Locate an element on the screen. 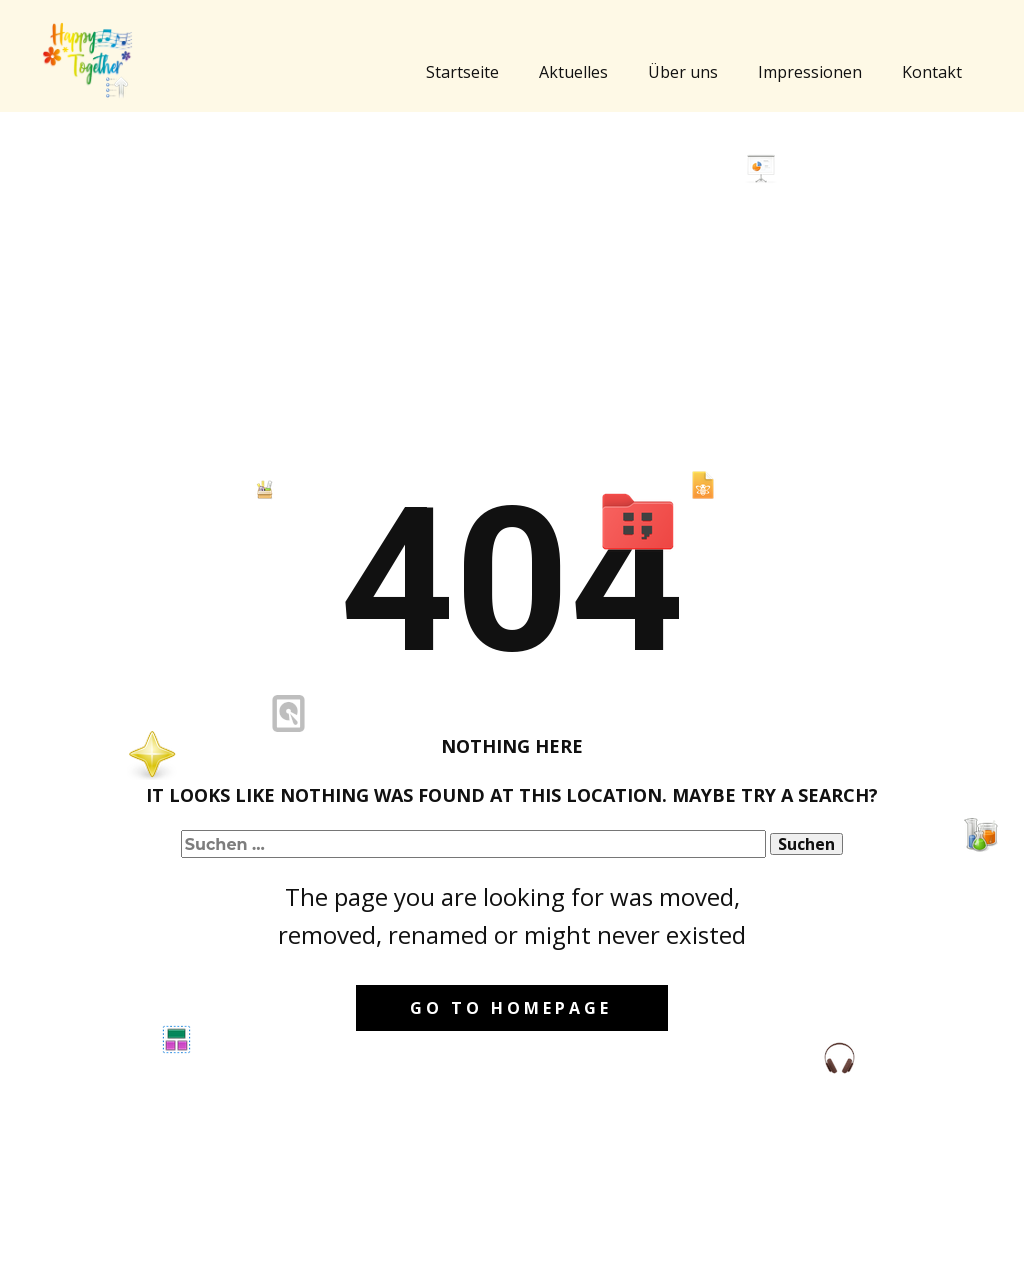  view information about this application is located at coordinates (152, 755).